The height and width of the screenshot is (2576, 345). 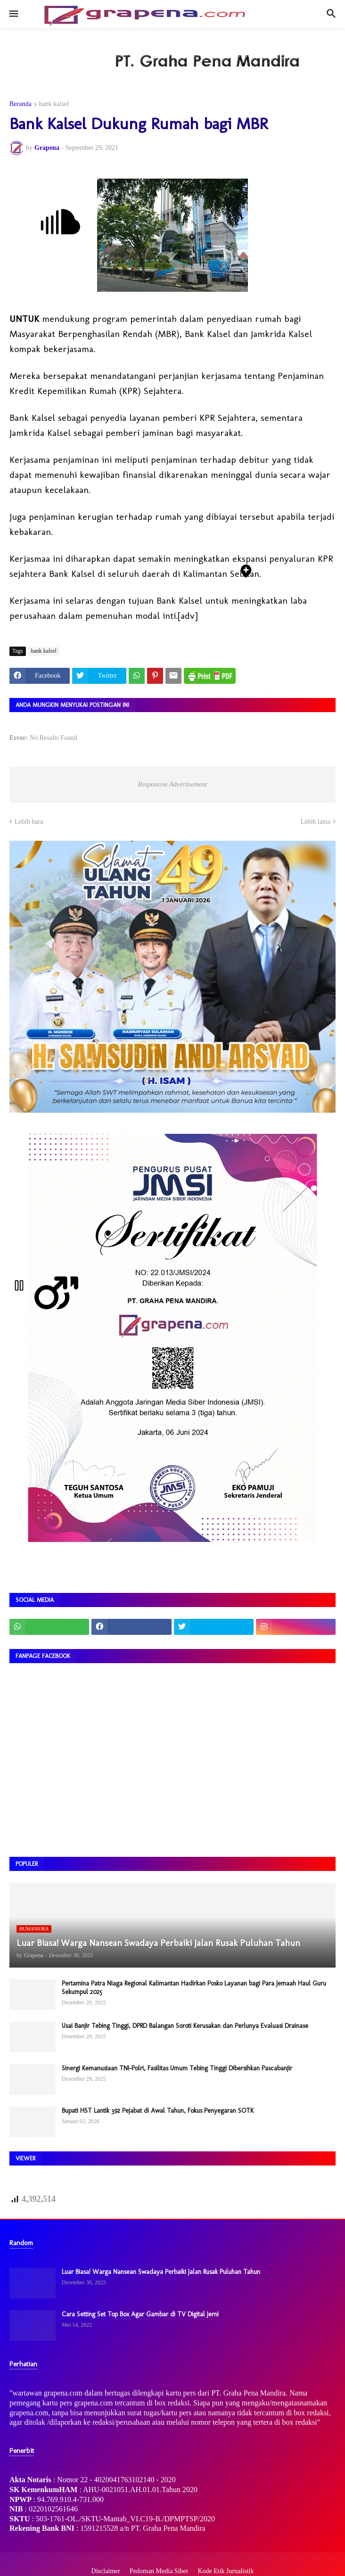 What do you see at coordinates (56, 1294) in the screenshot?
I see `indicates male-male relationship or gay men` at bounding box center [56, 1294].